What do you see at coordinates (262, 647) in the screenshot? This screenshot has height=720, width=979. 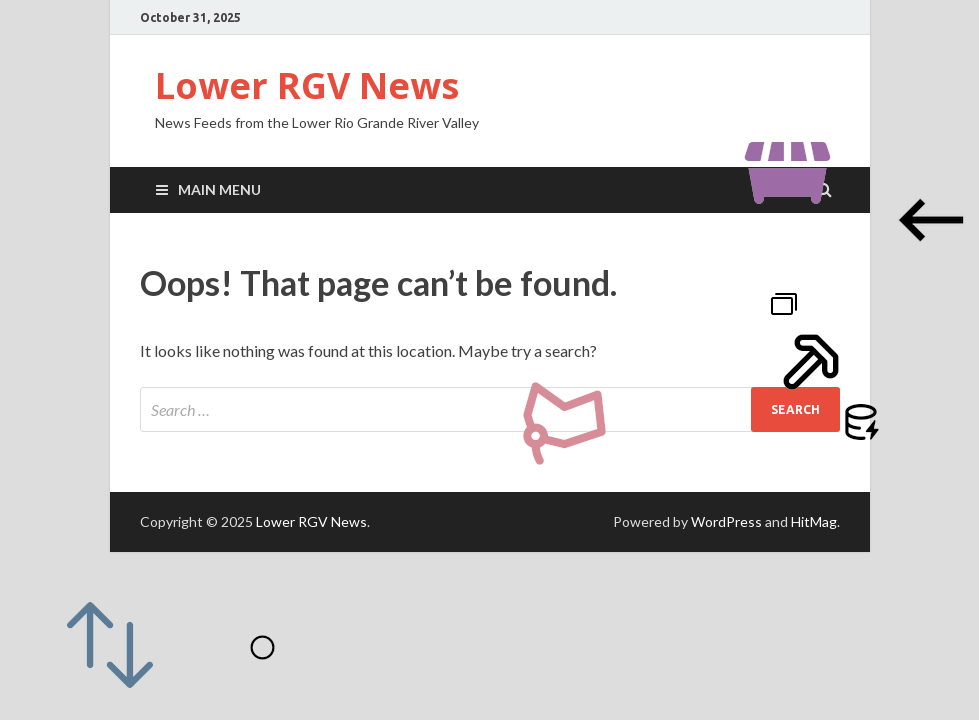 I see `unselected radio button or checkbox option` at bounding box center [262, 647].